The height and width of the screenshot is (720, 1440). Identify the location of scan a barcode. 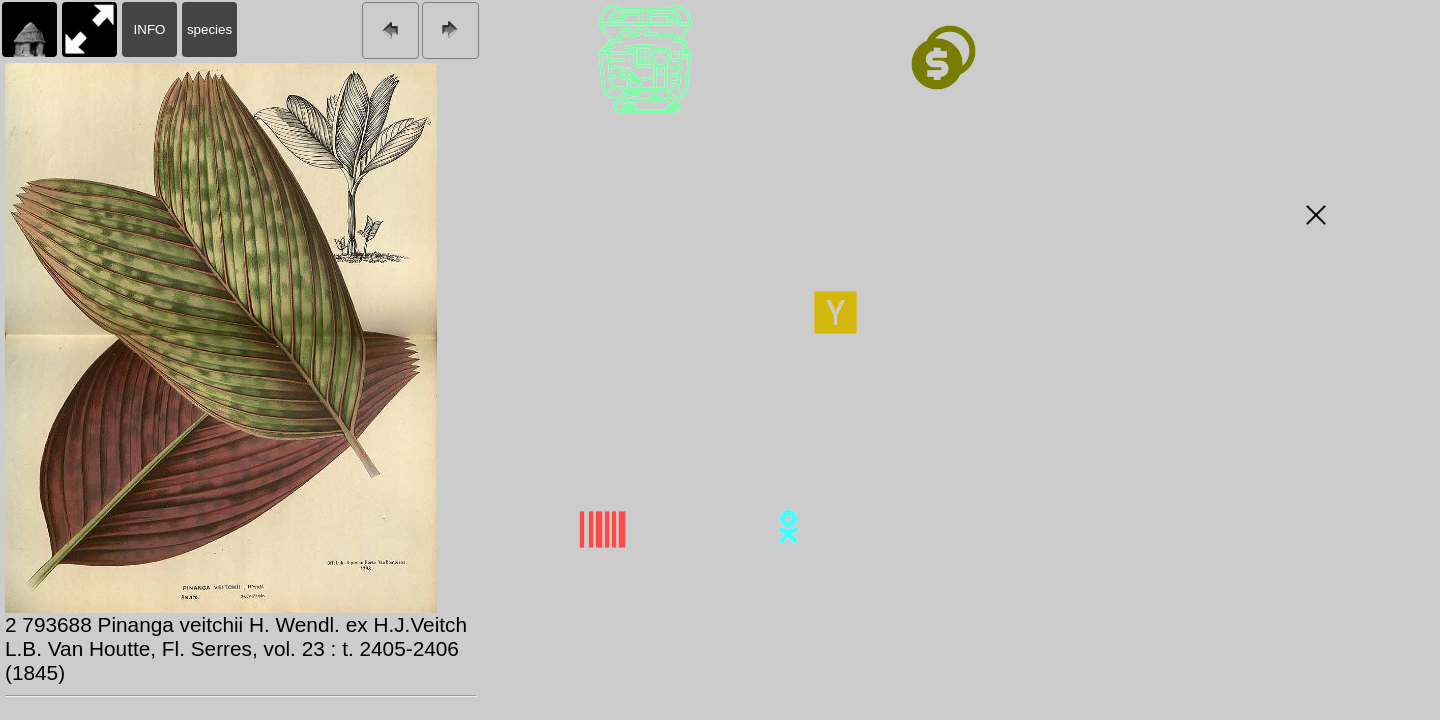
(602, 529).